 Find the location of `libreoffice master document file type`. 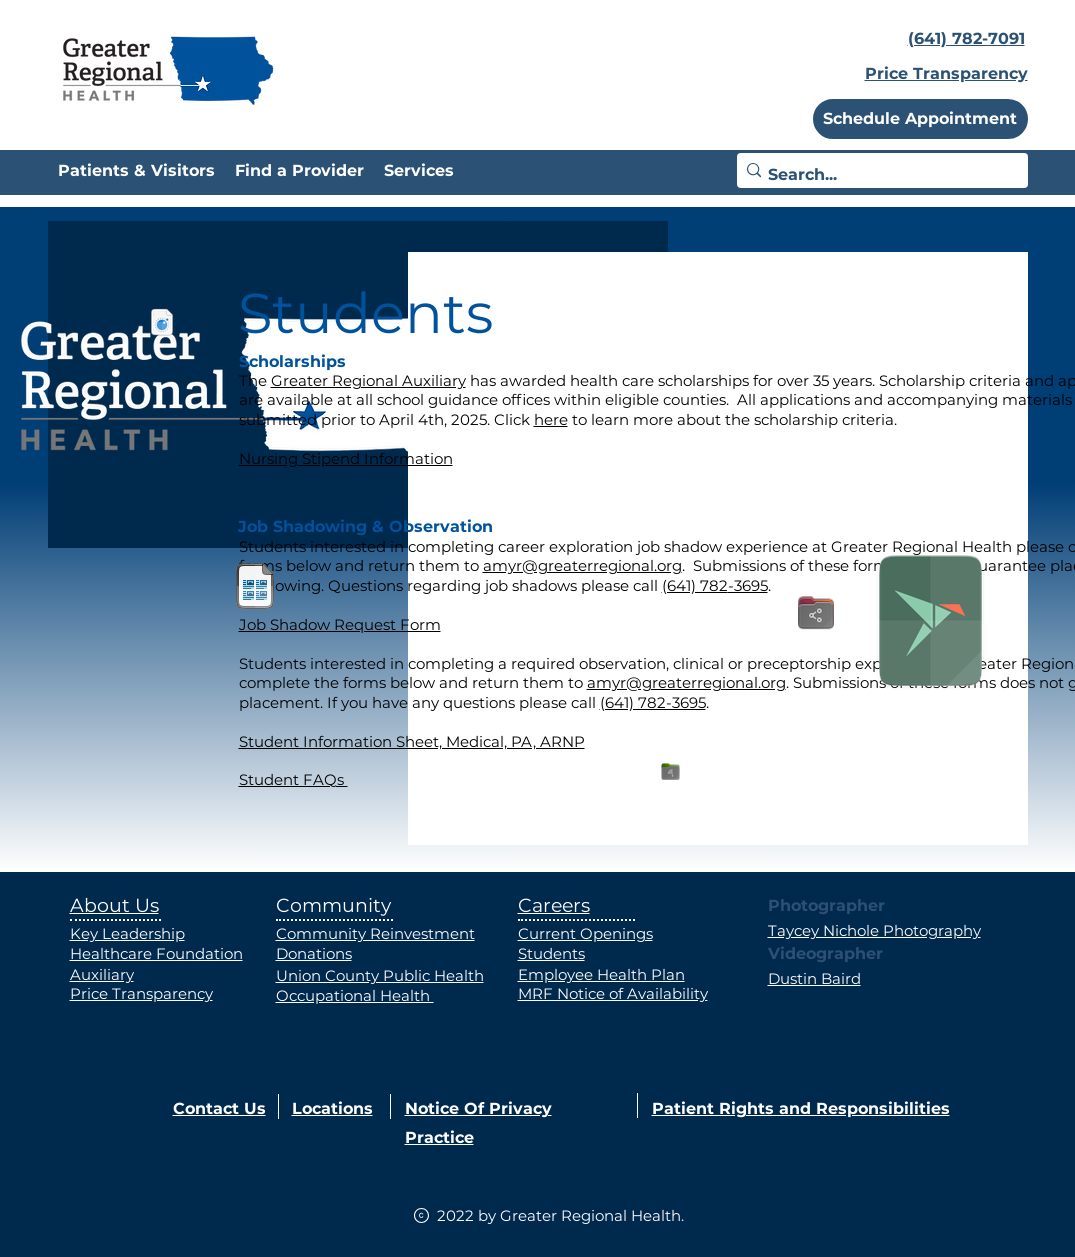

libreoffice master document file type is located at coordinates (255, 586).